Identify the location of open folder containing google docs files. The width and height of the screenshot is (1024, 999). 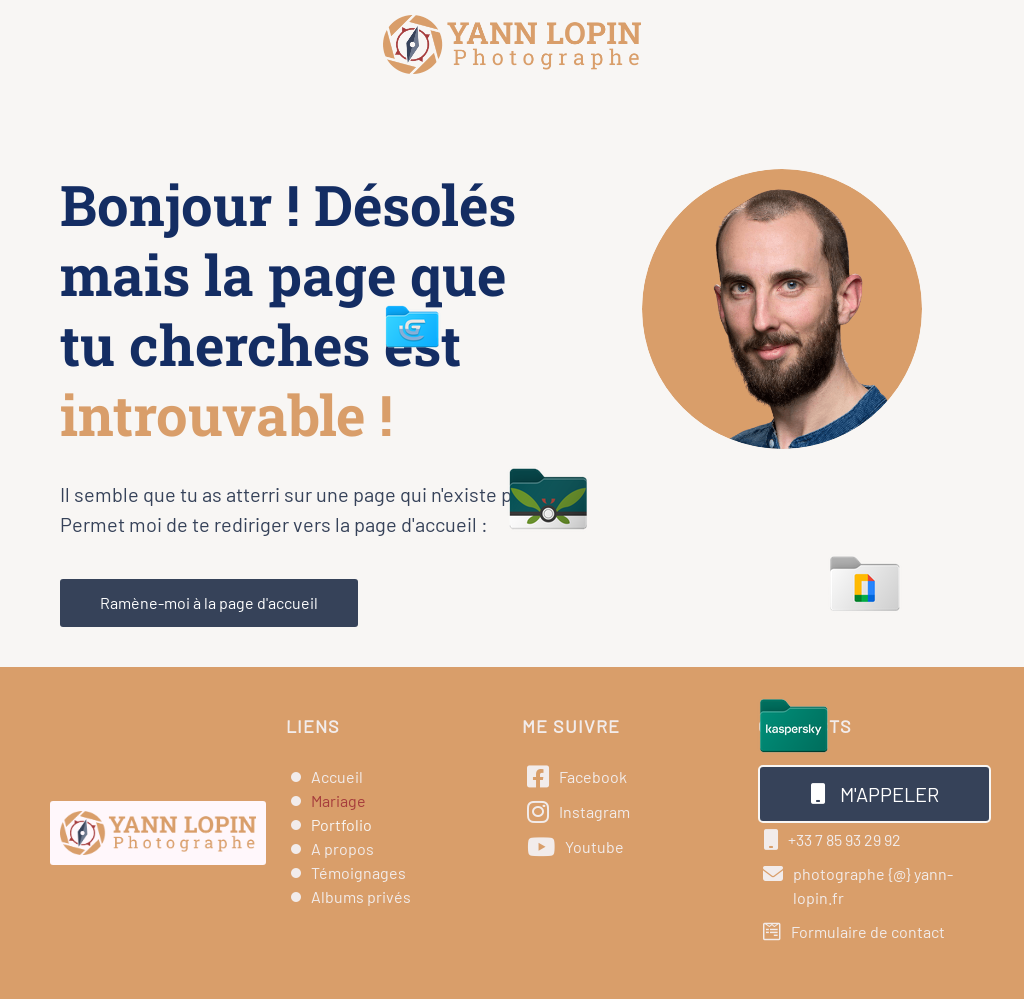
(864, 585).